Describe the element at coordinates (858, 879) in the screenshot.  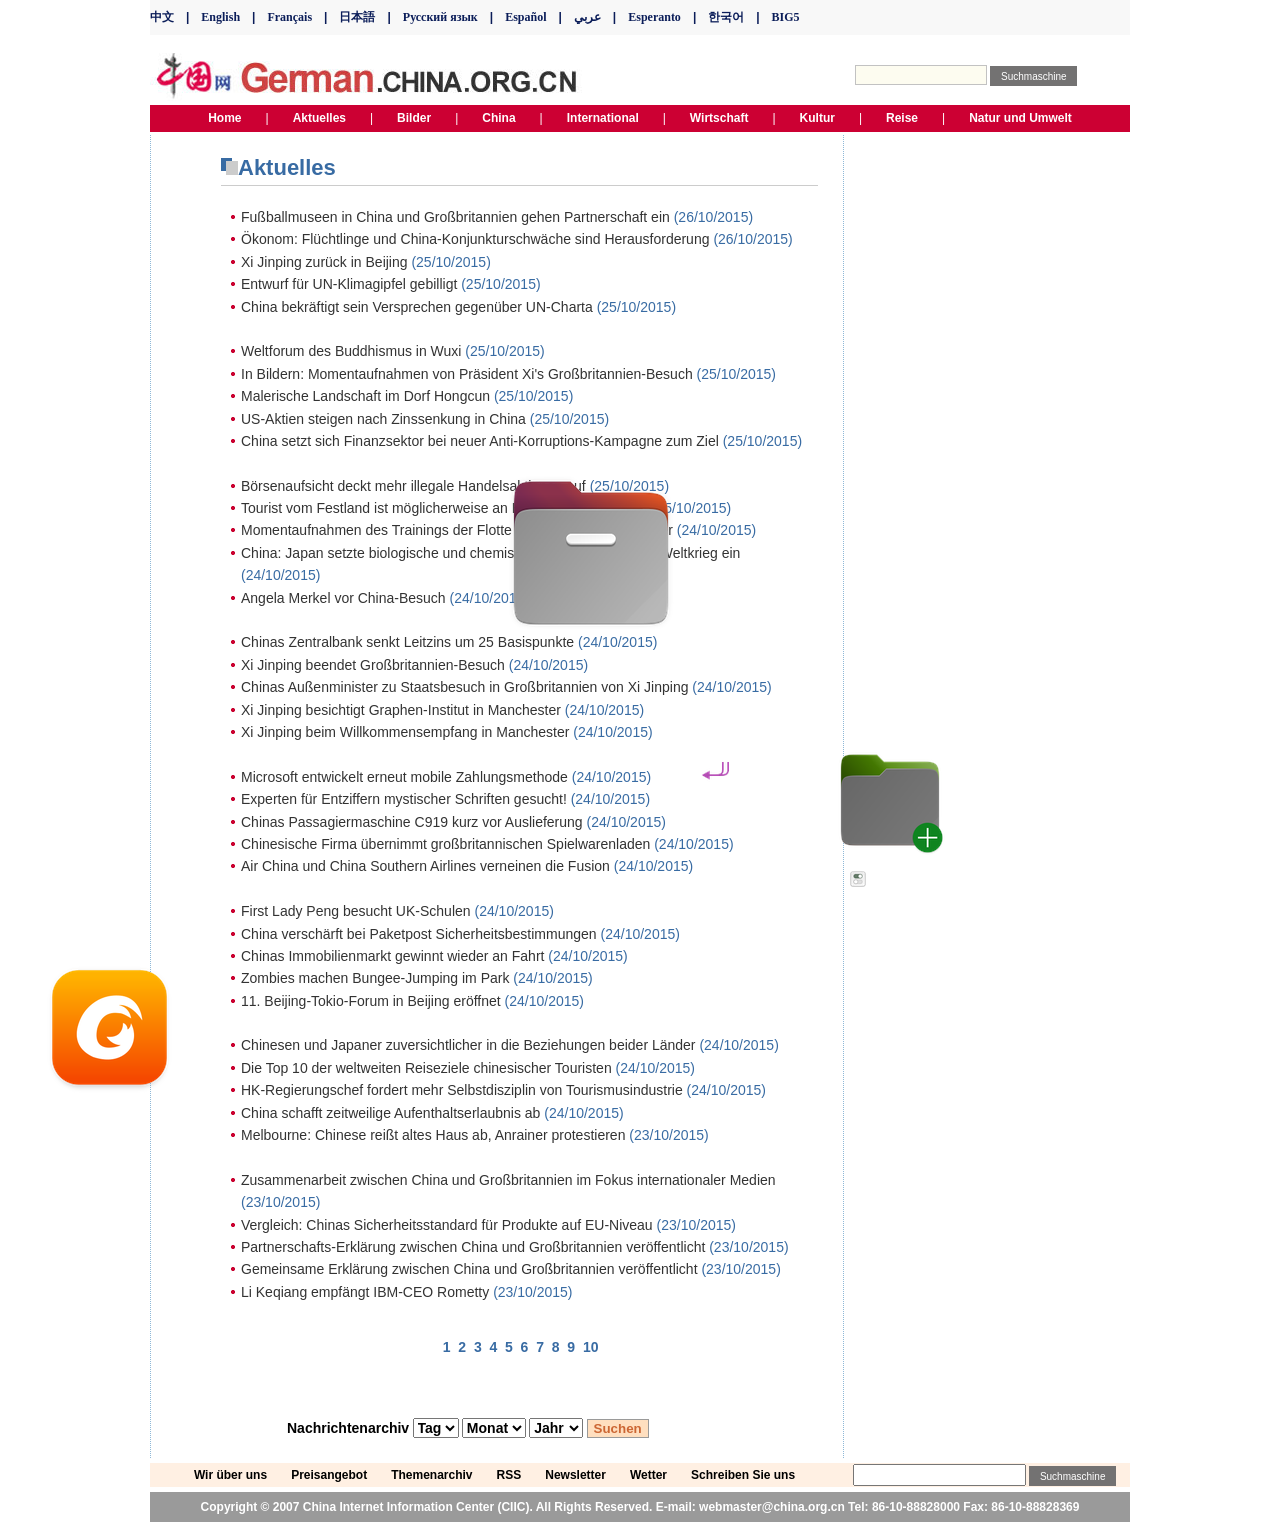
I see `open unity tweak tool settings` at that location.